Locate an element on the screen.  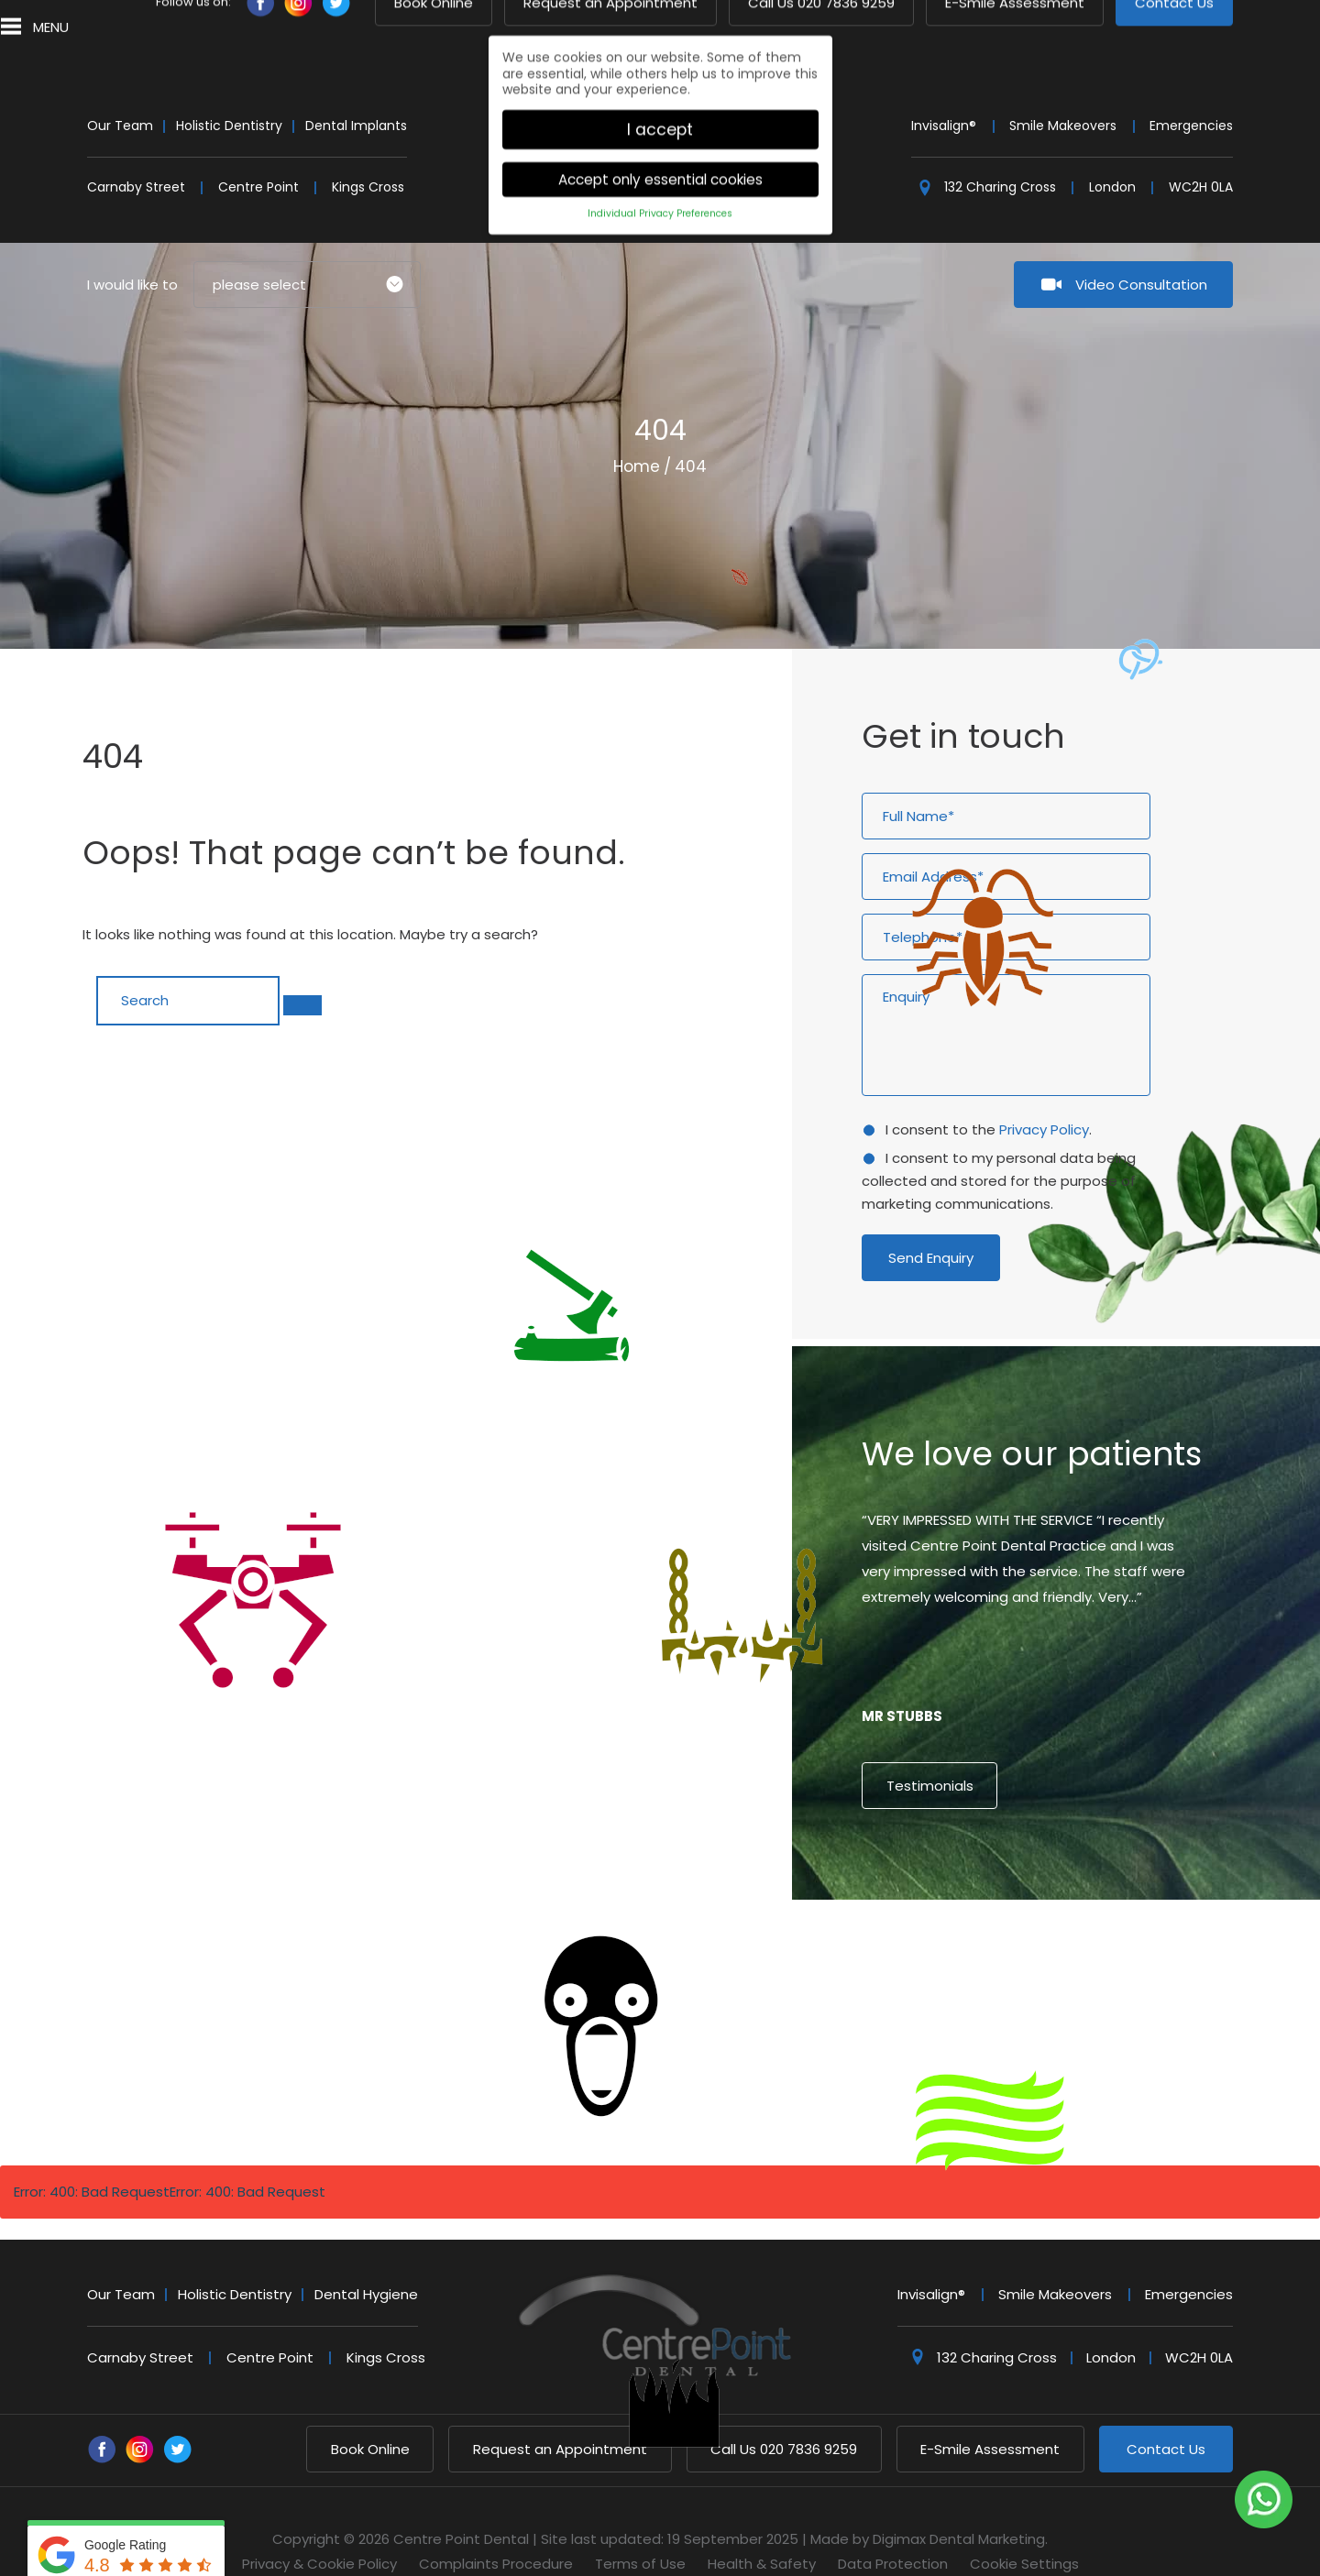
track your drone delivery status is located at coordinates (253, 1600).